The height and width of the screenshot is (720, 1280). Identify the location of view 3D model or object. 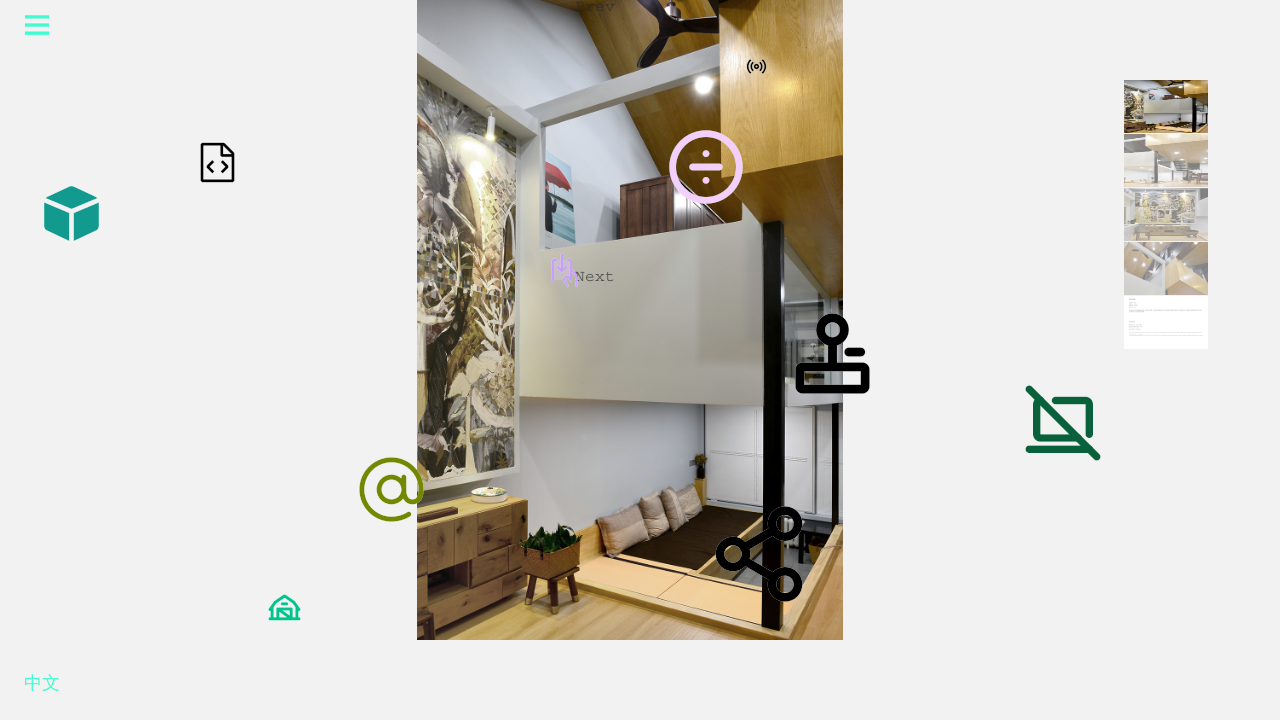
(71, 213).